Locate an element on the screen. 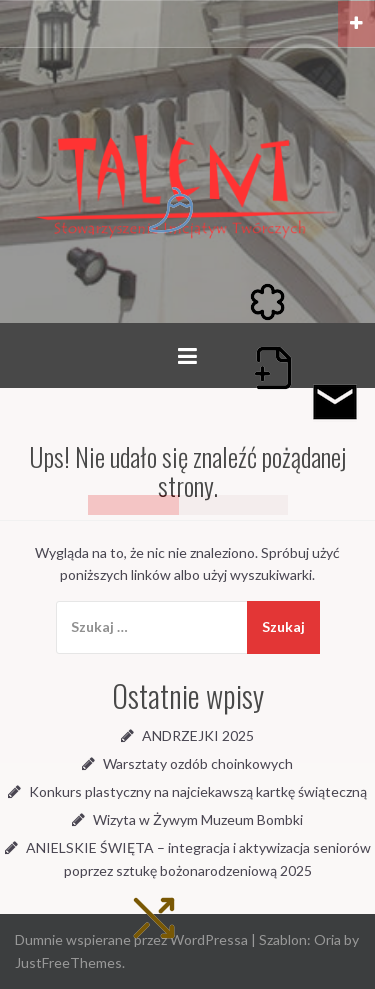 This screenshot has width=375, height=989. indicates a michelin star rating or award is located at coordinates (268, 302).